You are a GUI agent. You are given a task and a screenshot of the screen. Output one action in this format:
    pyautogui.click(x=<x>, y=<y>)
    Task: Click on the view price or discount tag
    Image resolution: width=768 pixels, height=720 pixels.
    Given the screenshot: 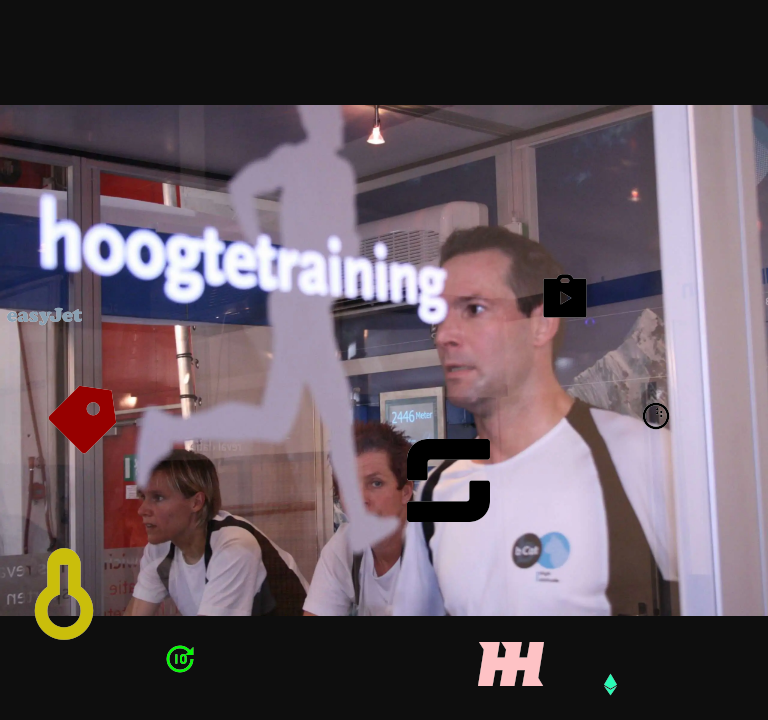 What is the action you would take?
    pyautogui.click(x=83, y=418)
    